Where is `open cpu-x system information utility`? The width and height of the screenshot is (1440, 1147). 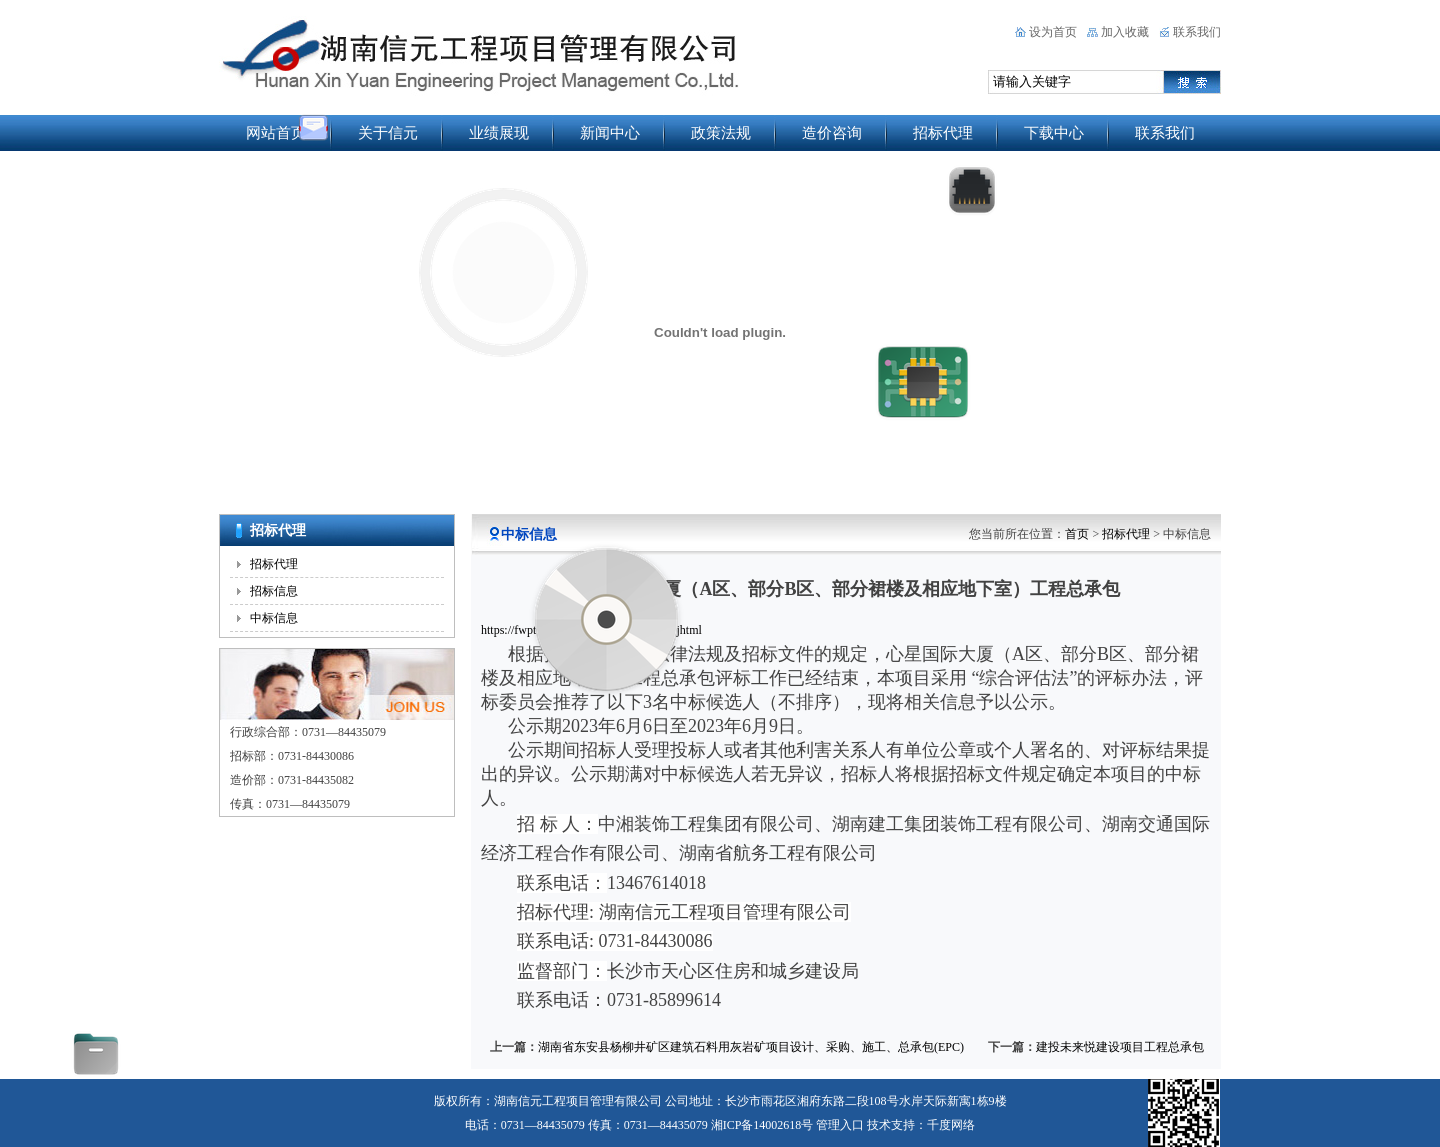 open cpu-x system information utility is located at coordinates (923, 382).